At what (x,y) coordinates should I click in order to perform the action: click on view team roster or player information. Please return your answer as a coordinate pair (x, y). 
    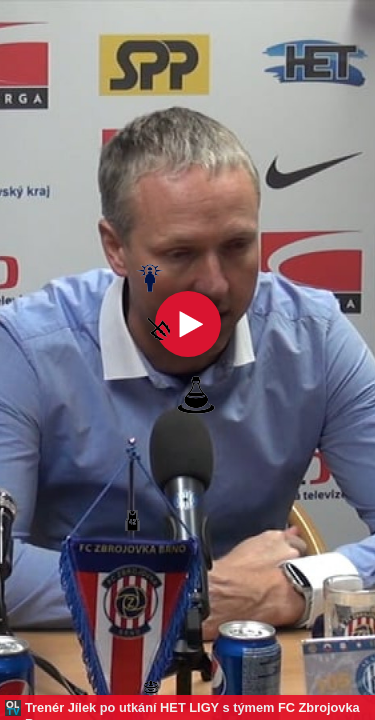
    Looking at the image, I should click on (132, 520).